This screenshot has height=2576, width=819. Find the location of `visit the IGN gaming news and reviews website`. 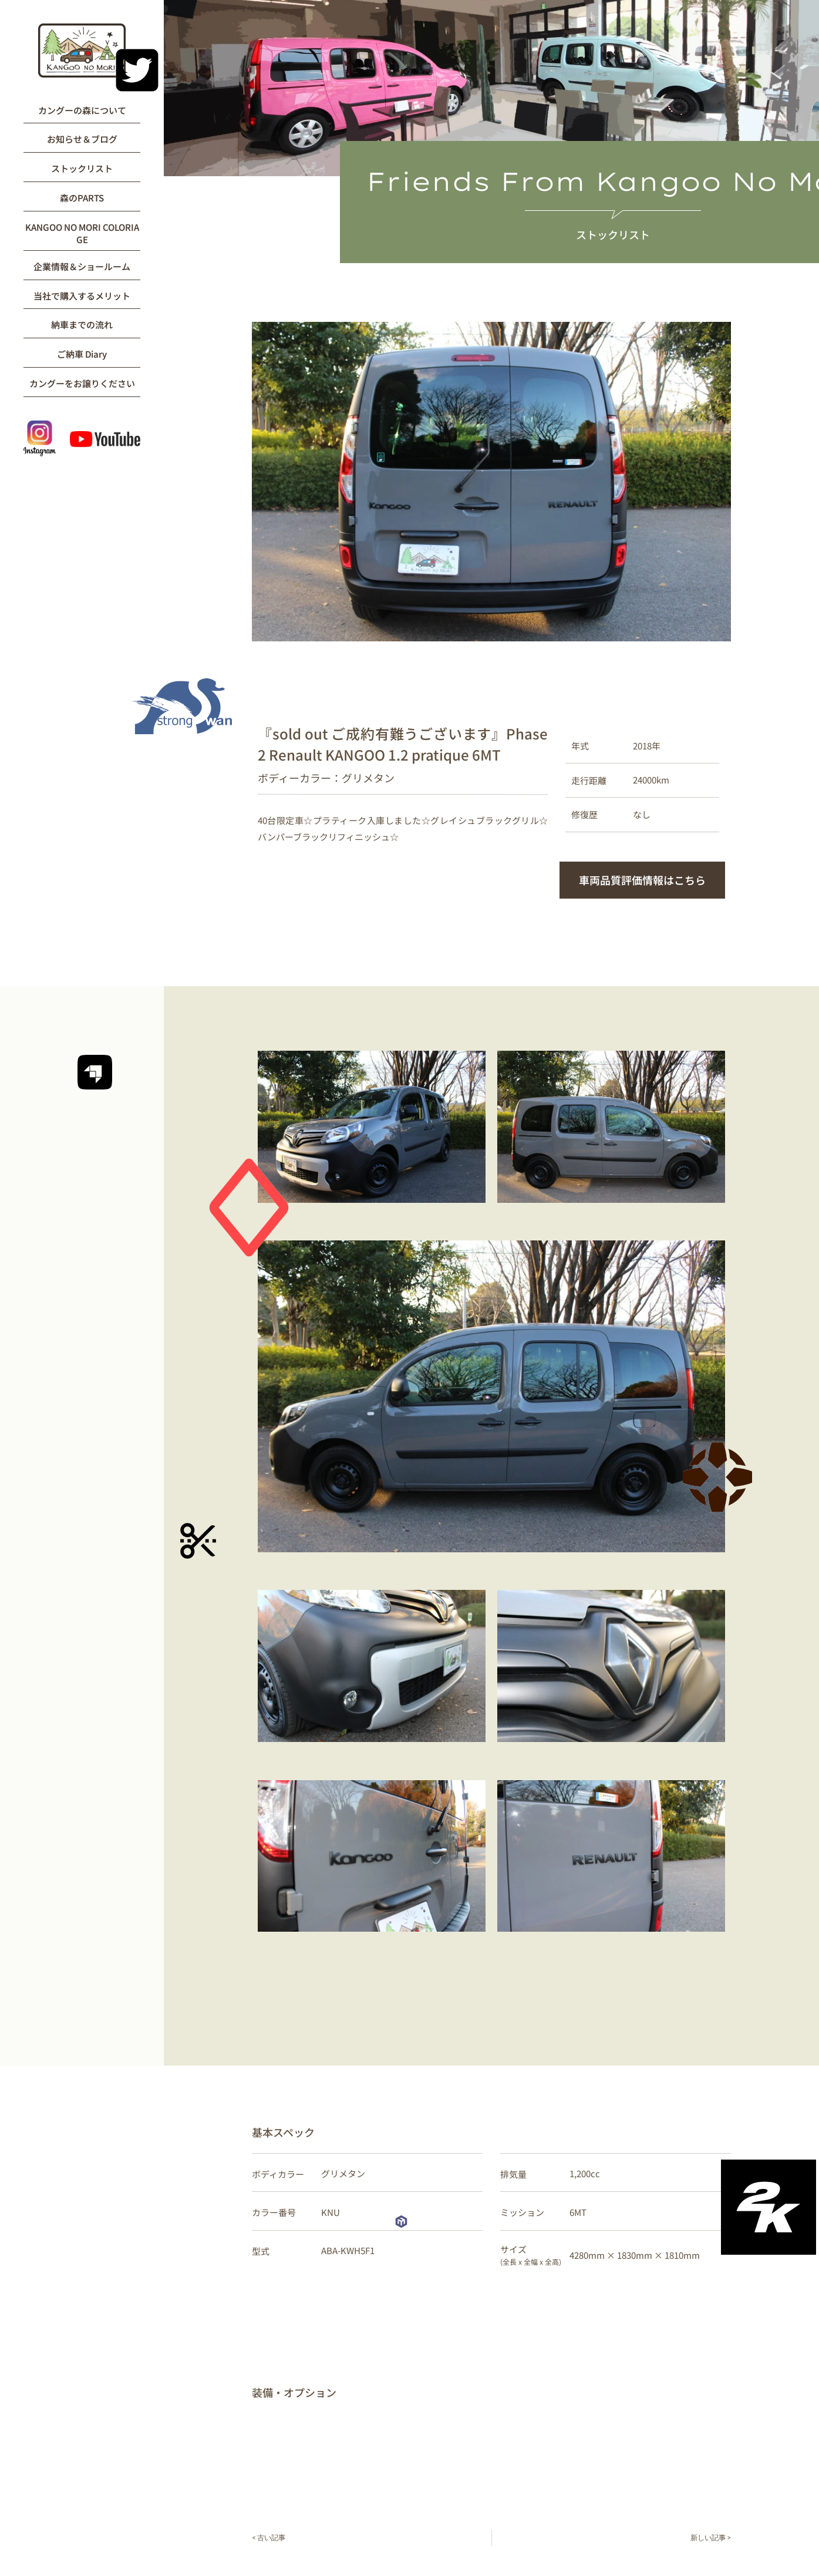

visit the IGN gaming news and reviews website is located at coordinates (717, 1477).